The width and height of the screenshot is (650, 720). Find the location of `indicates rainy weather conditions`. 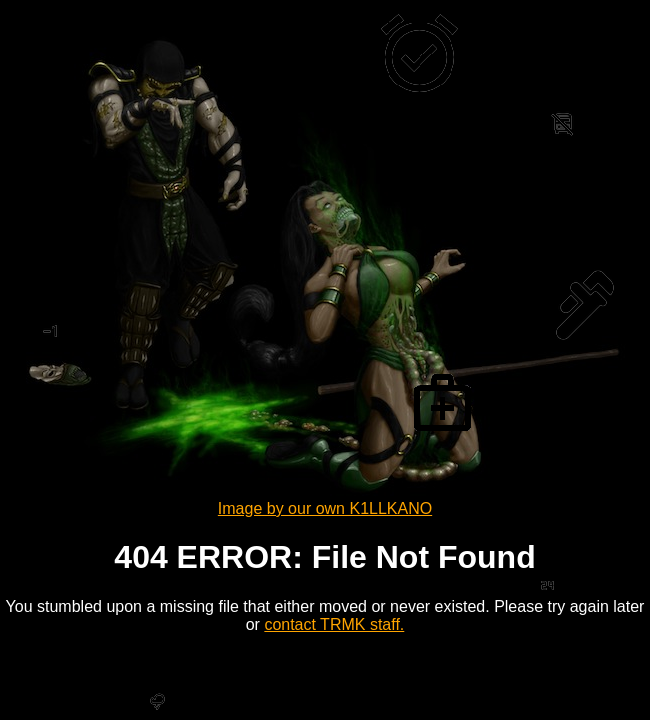

indicates rainy weather conditions is located at coordinates (157, 701).